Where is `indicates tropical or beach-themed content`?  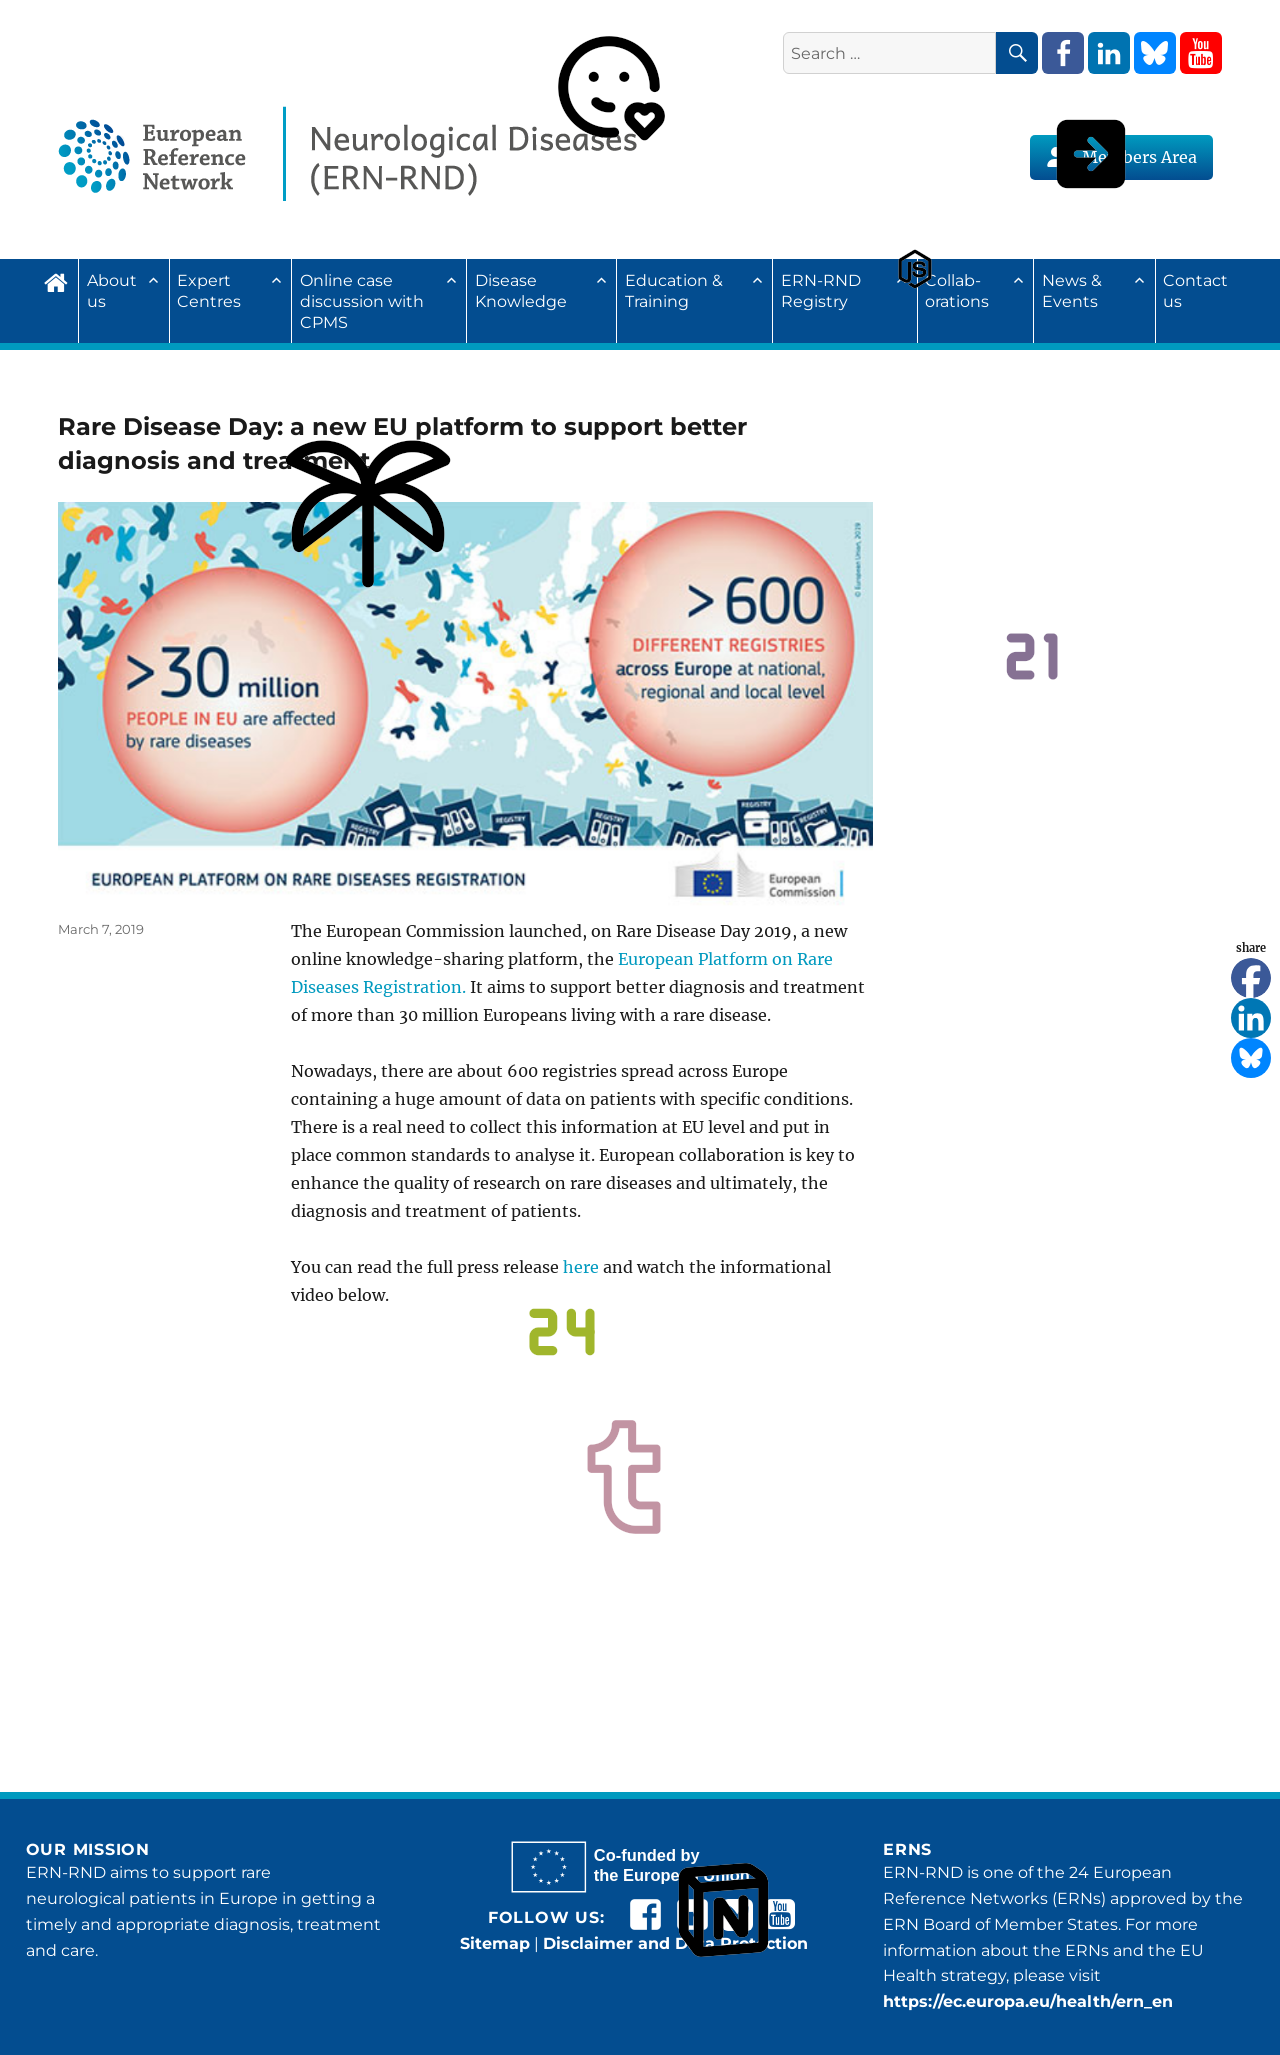 indicates tropical or beach-themed content is located at coordinates (368, 511).